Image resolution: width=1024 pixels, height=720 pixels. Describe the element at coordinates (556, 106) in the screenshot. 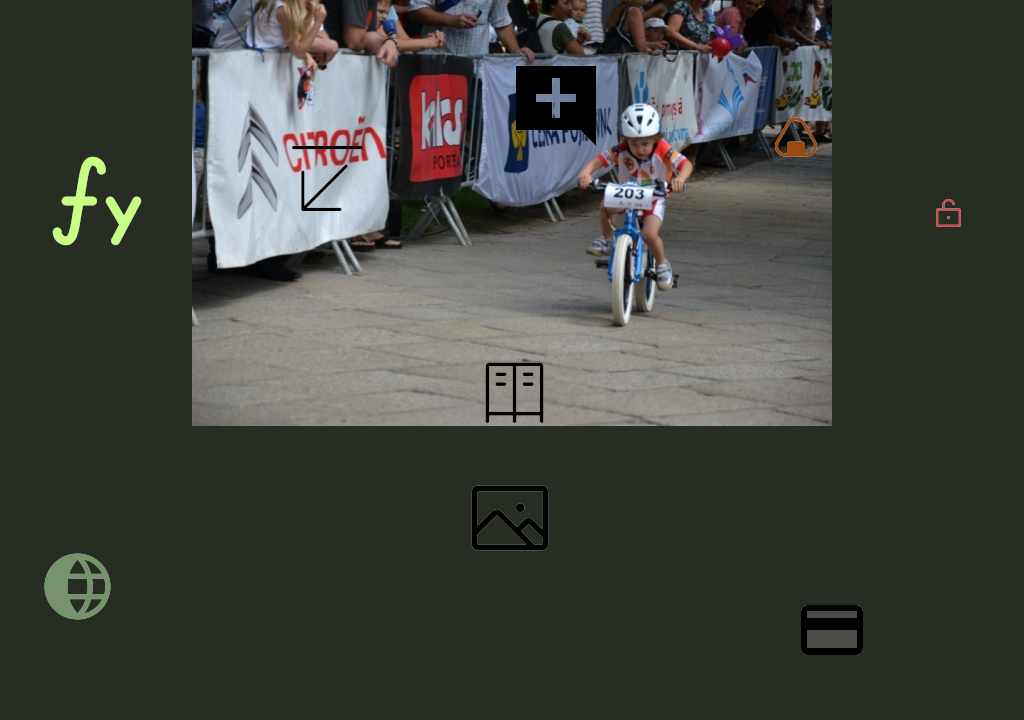

I see `add a new comment` at that location.